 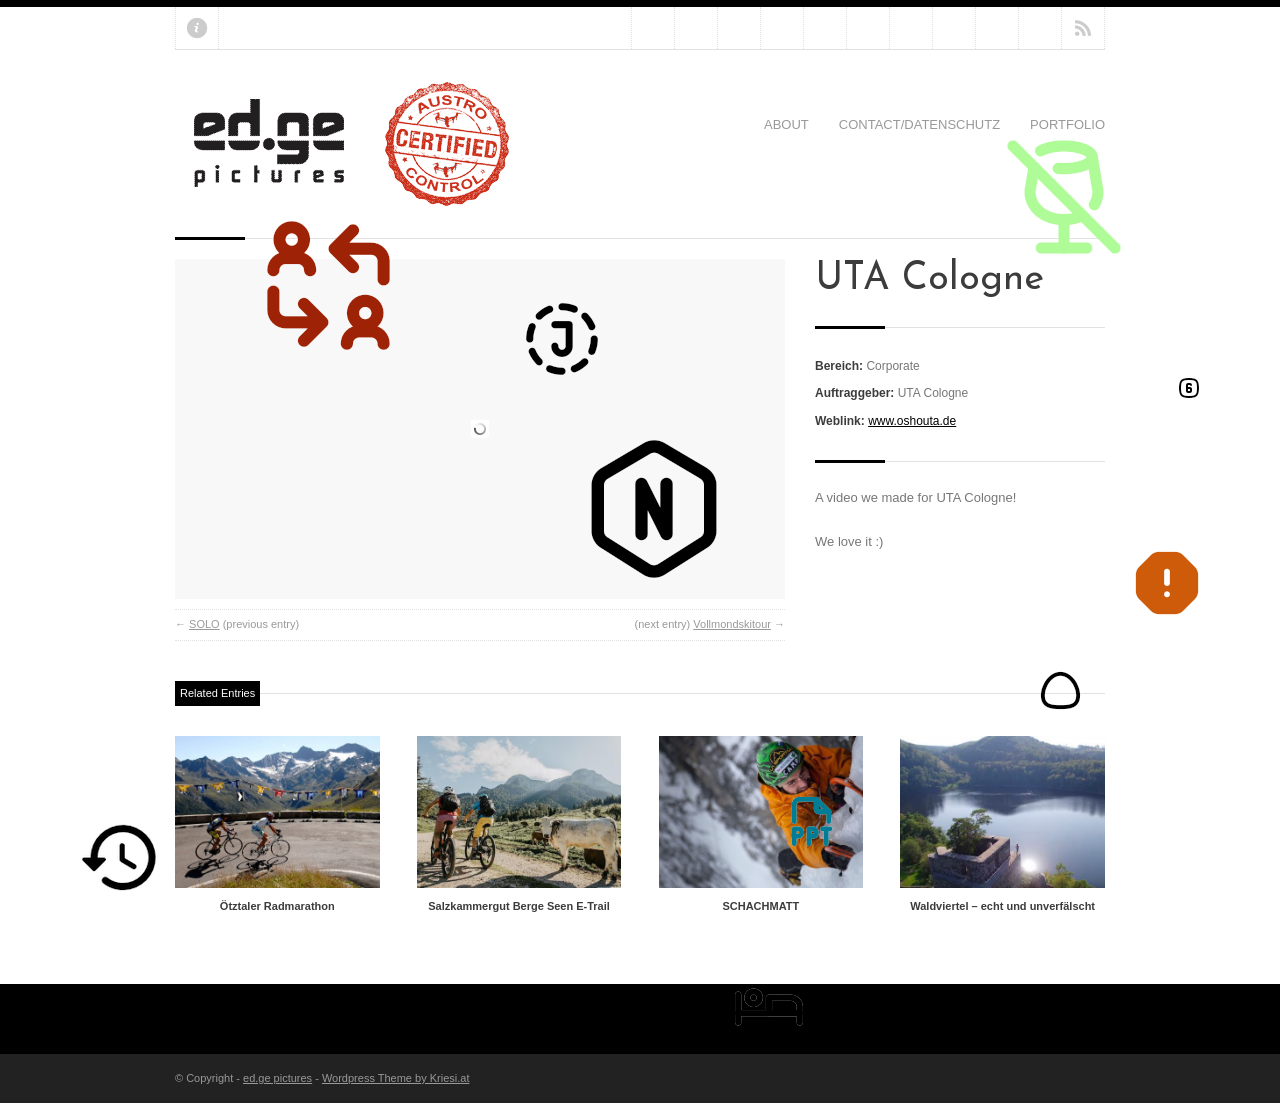 What do you see at coordinates (328, 285) in the screenshot?
I see `replace or swap a user account` at bounding box center [328, 285].